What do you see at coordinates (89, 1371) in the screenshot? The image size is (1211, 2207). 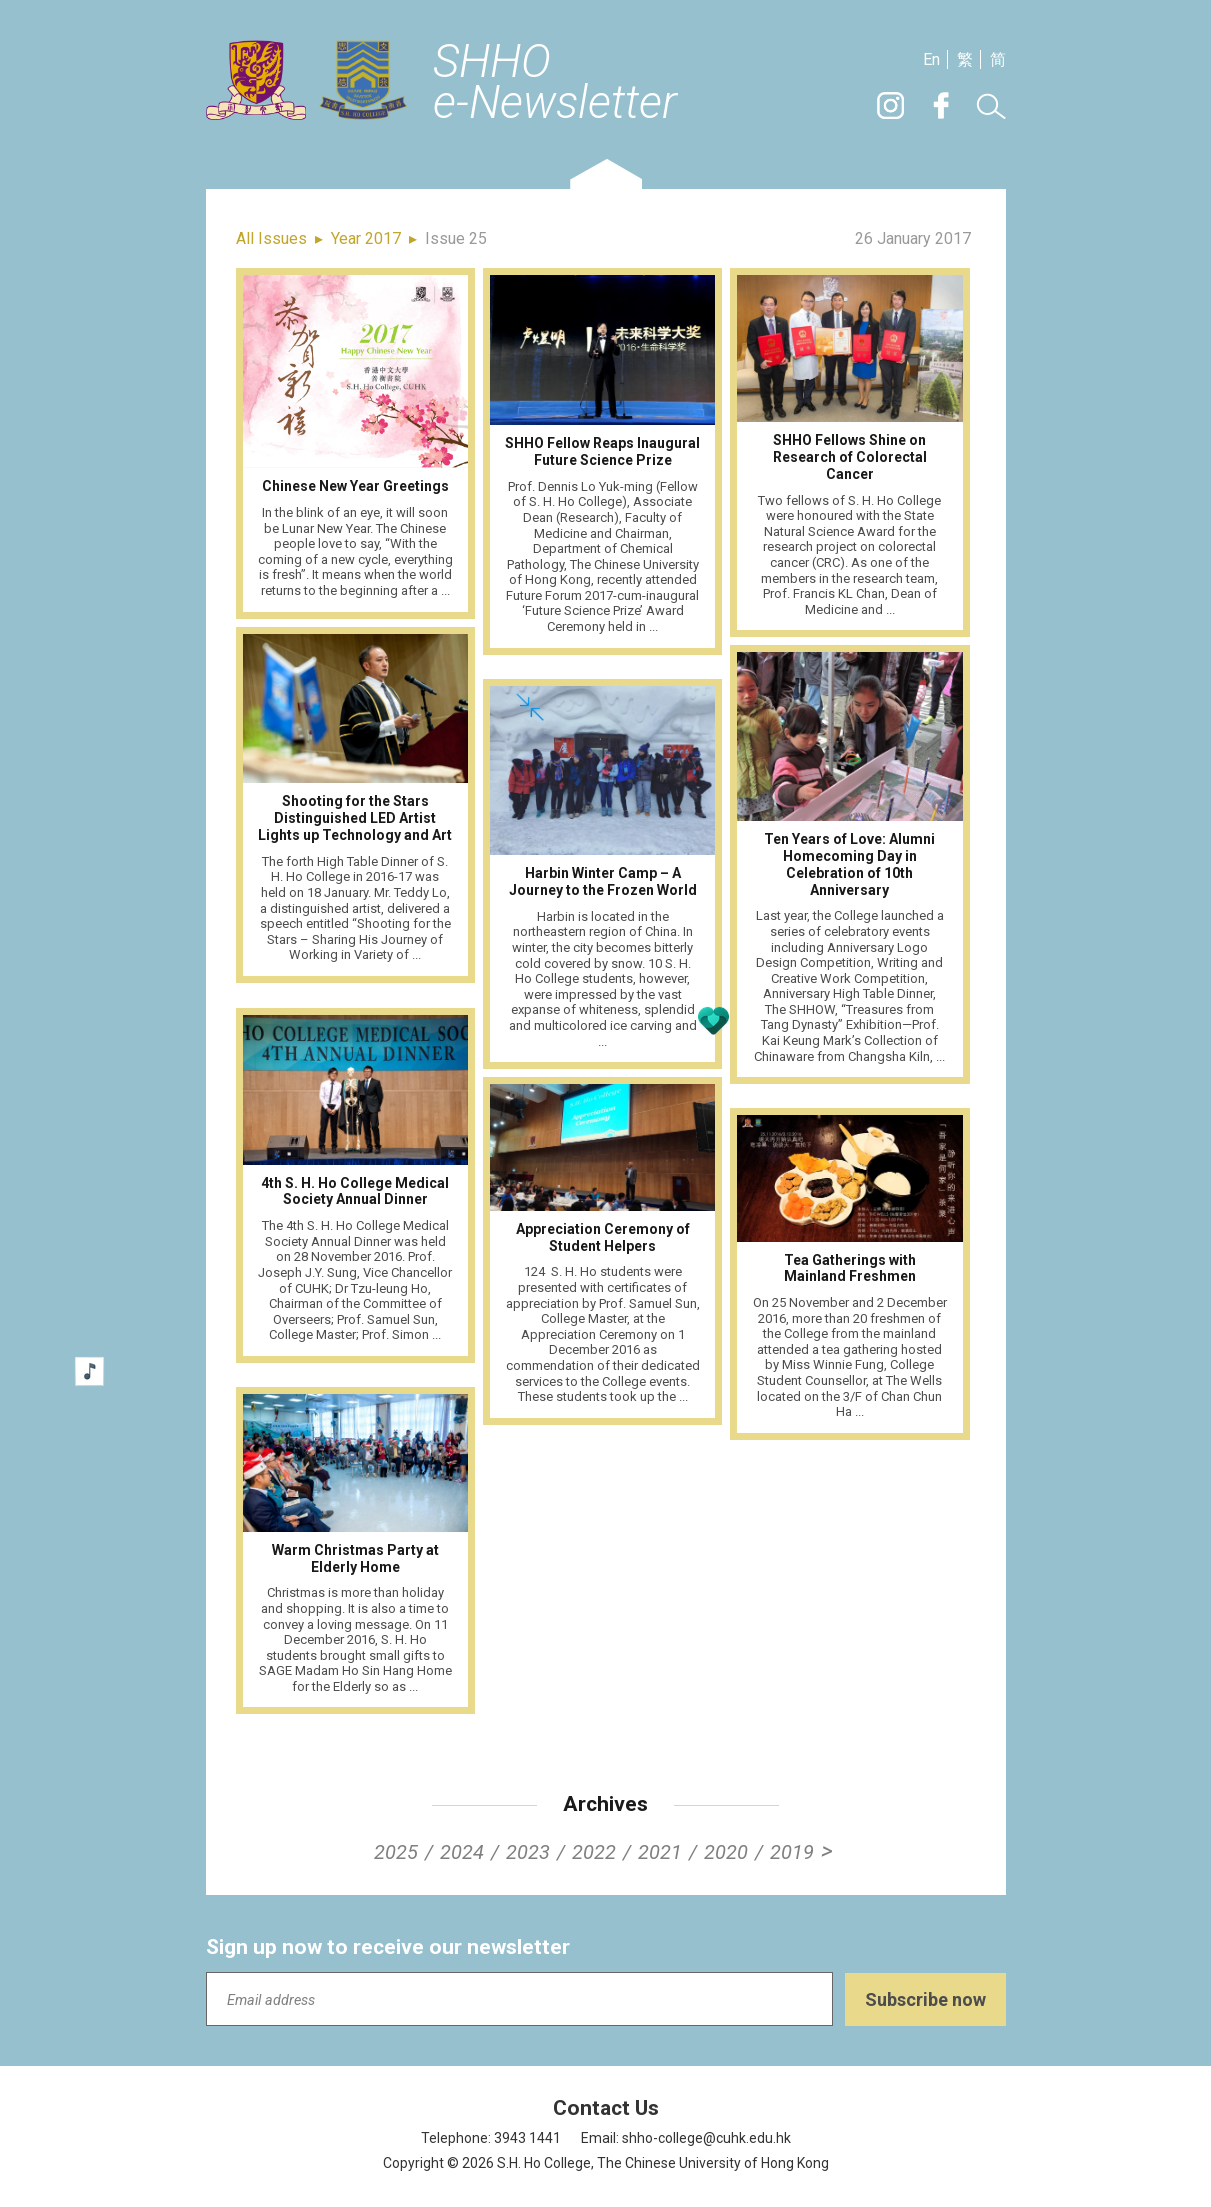 I see `indicates a music or audio file` at bounding box center [89, 1371].